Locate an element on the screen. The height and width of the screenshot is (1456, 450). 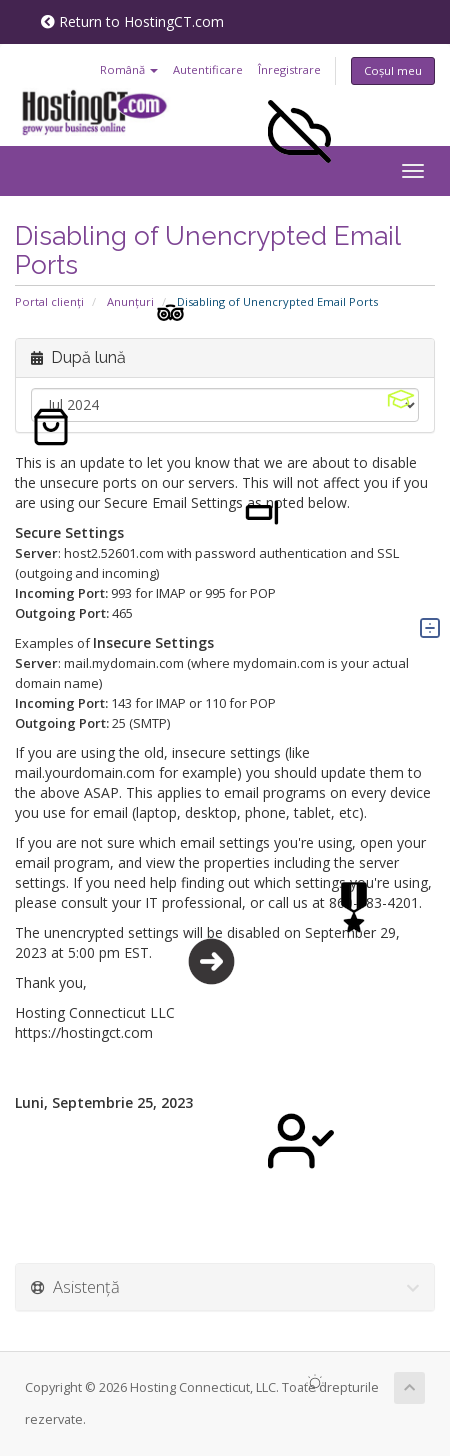
view achievements or awards is located at coordinates (354, 908).